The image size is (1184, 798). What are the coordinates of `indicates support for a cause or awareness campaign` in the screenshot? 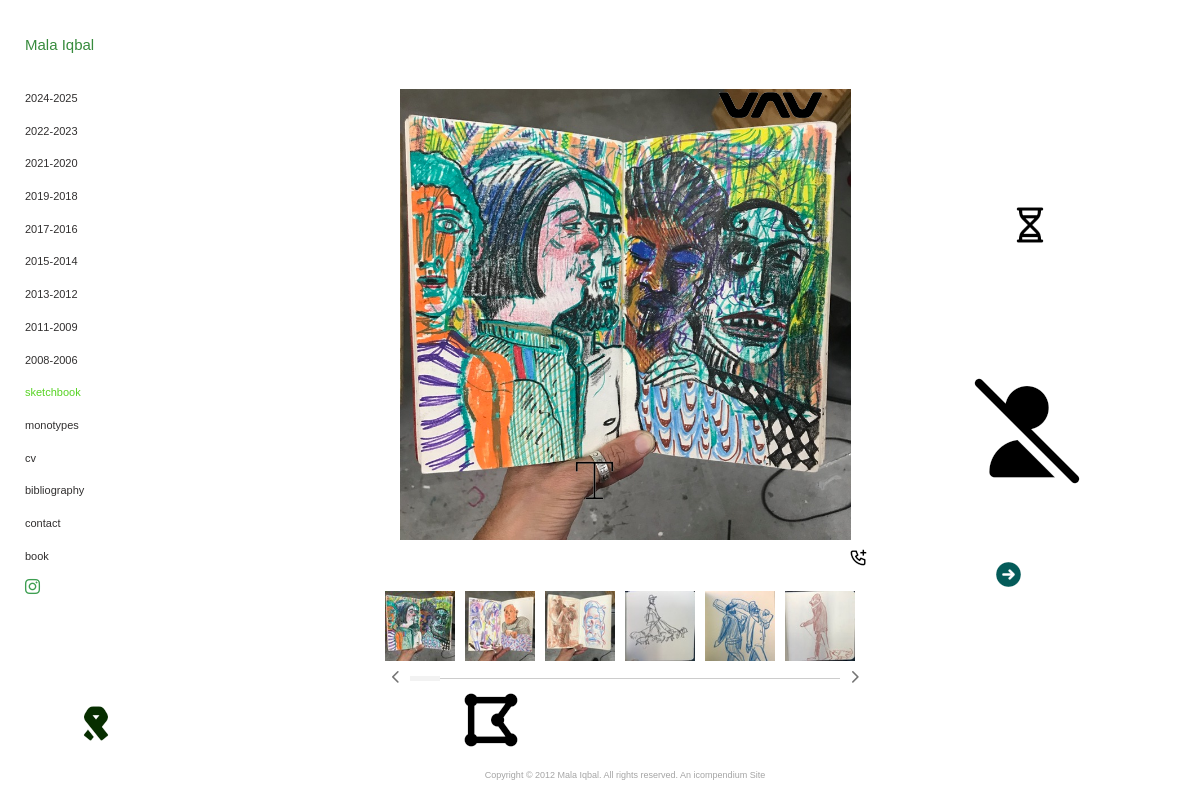 It's located at (96, 724).